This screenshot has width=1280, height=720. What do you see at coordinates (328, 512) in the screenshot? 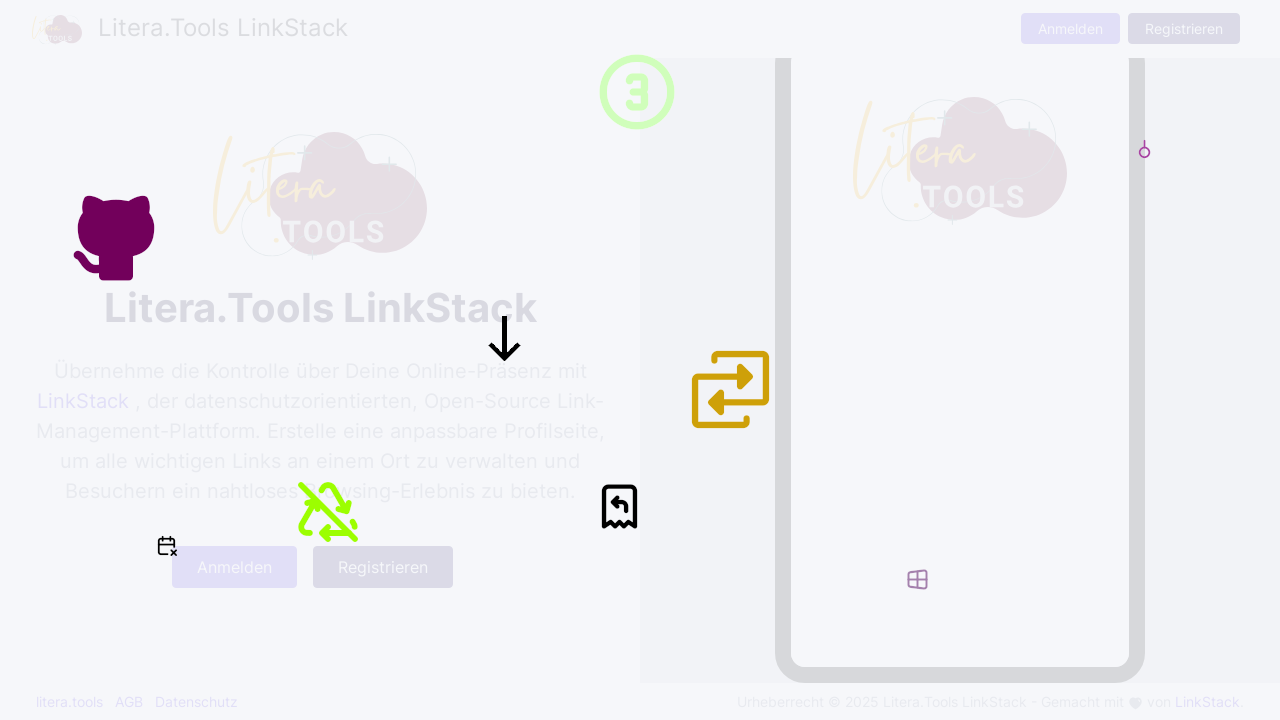
I see `recycling unavailable or disabled` at bounding box center [328, 512].